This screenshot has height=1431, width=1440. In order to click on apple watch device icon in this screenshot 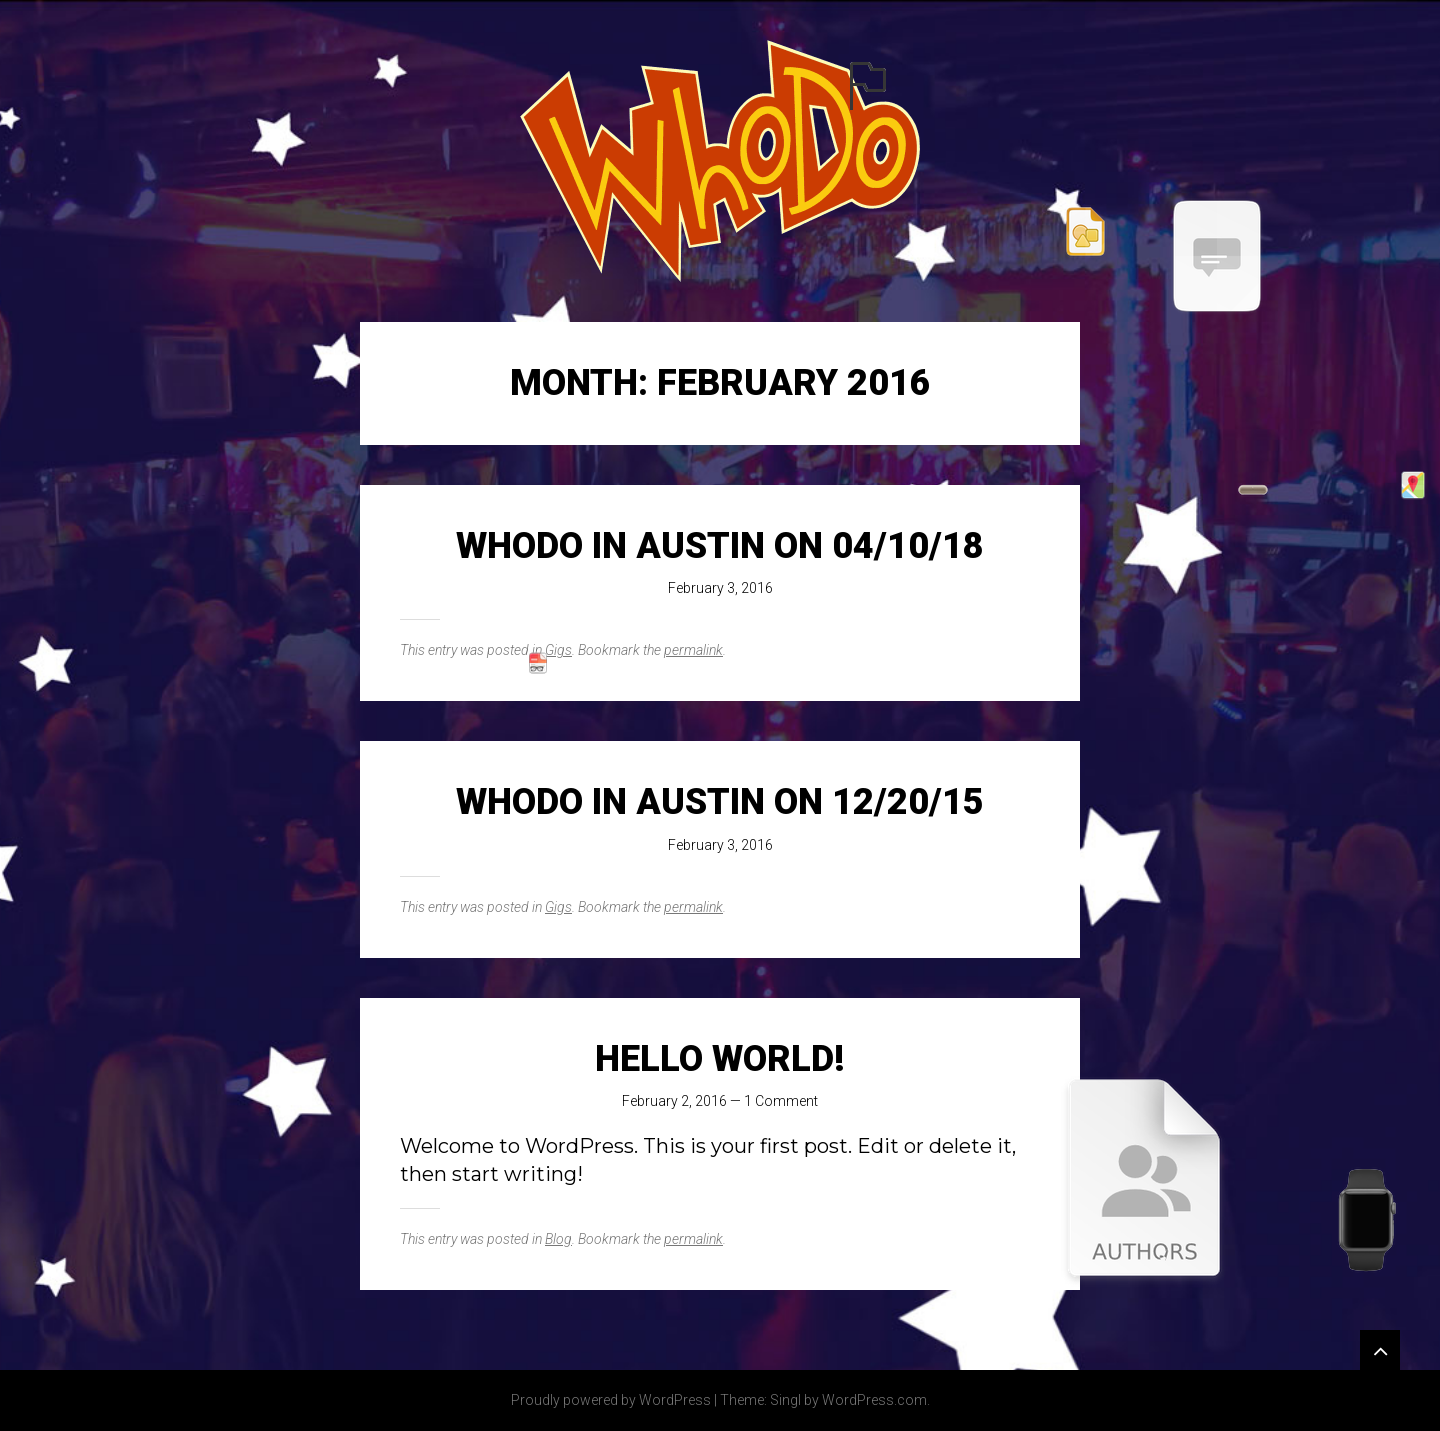, I will do `click(1366, 1220)`.